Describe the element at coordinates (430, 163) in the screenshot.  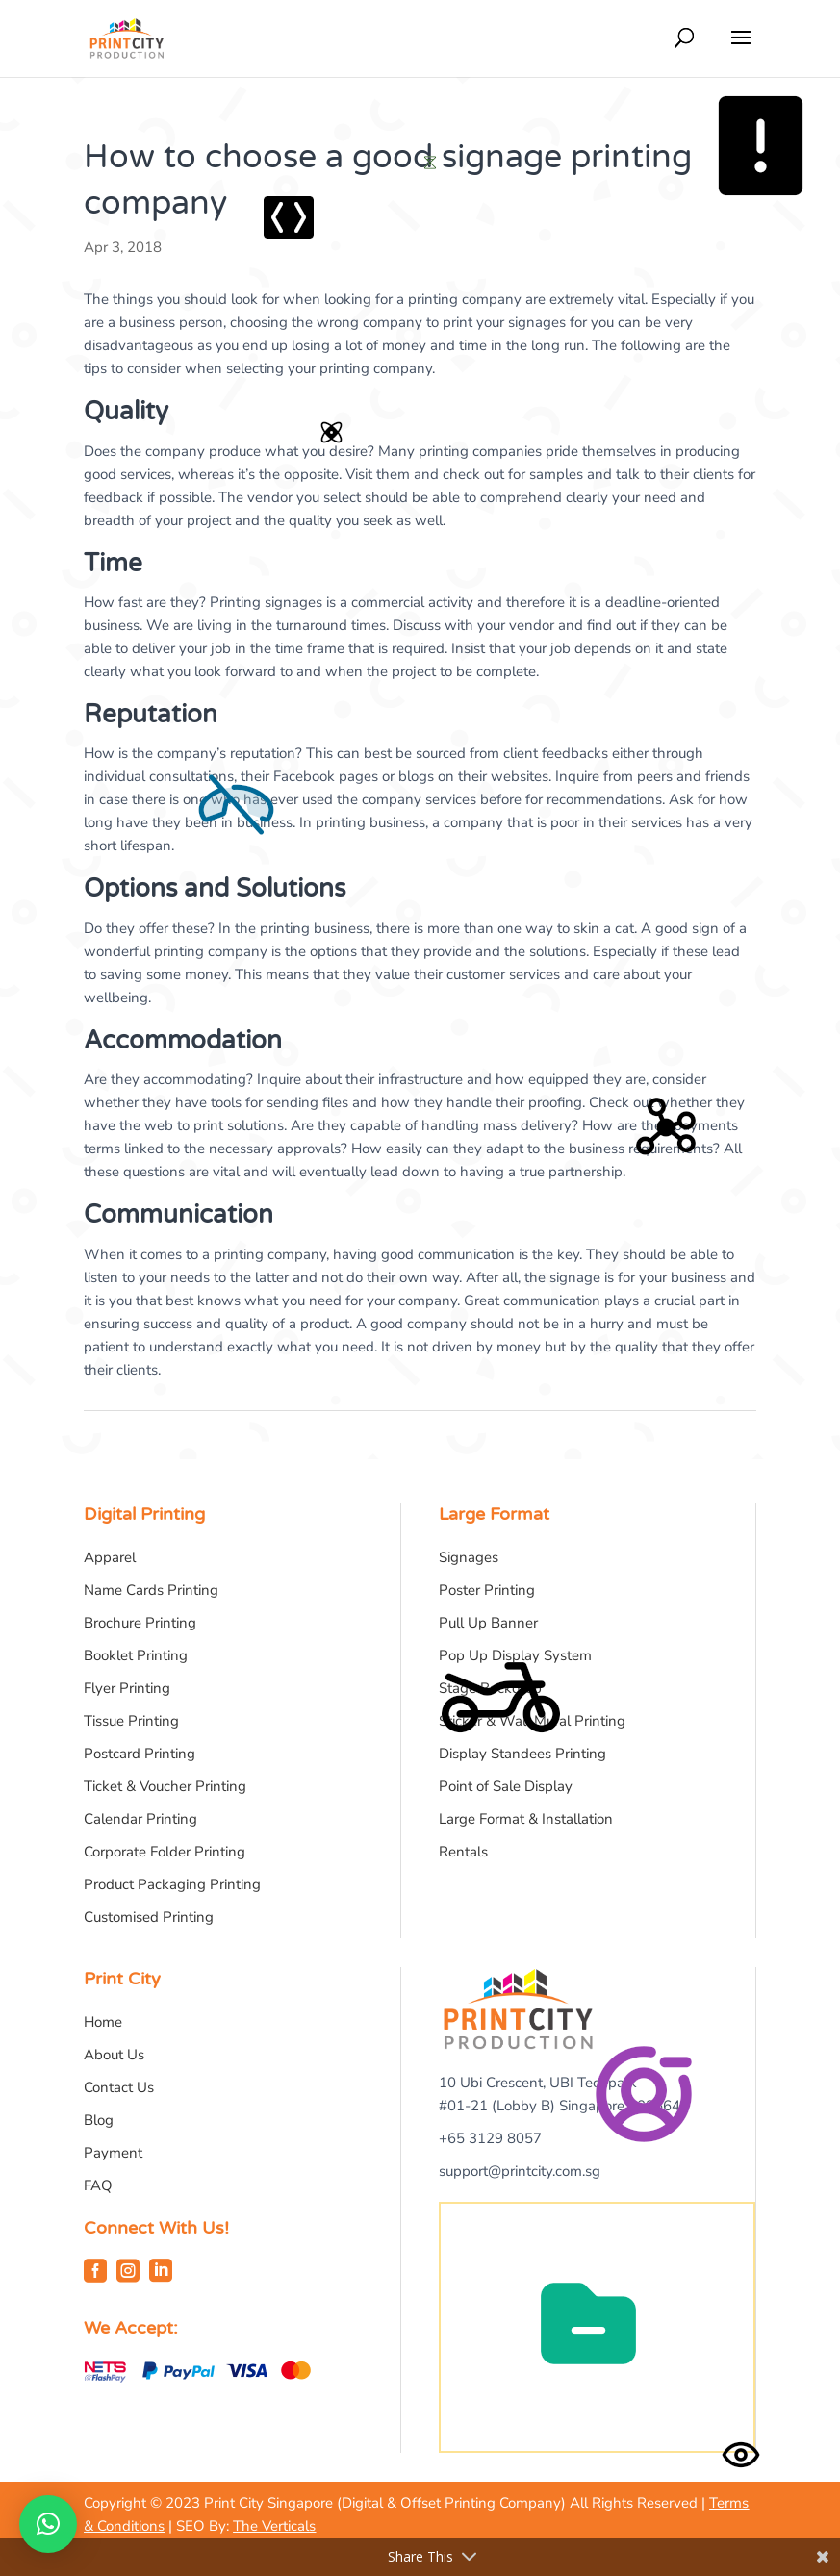
I see `indicates a process is in progress` at that location.